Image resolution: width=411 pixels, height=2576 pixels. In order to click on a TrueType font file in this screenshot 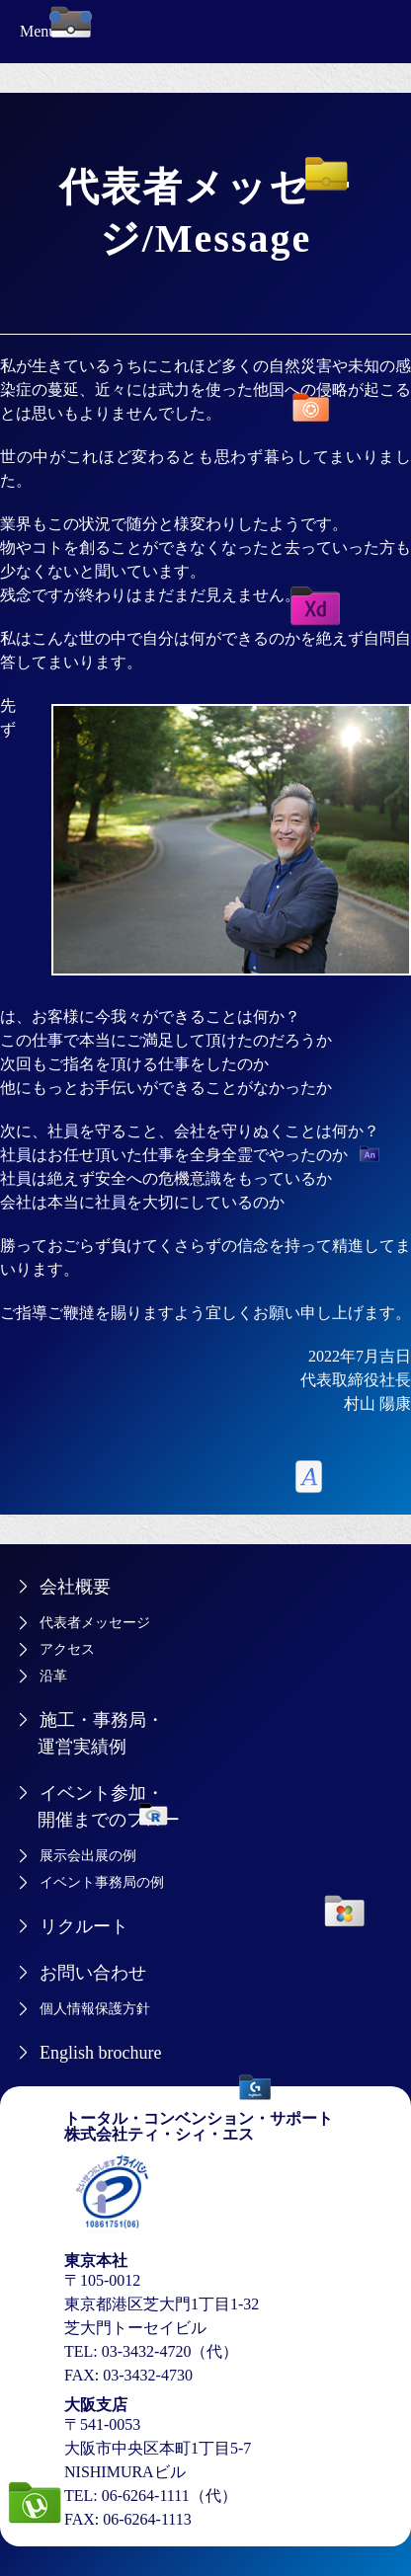, I will do `click(308, 1476)`.